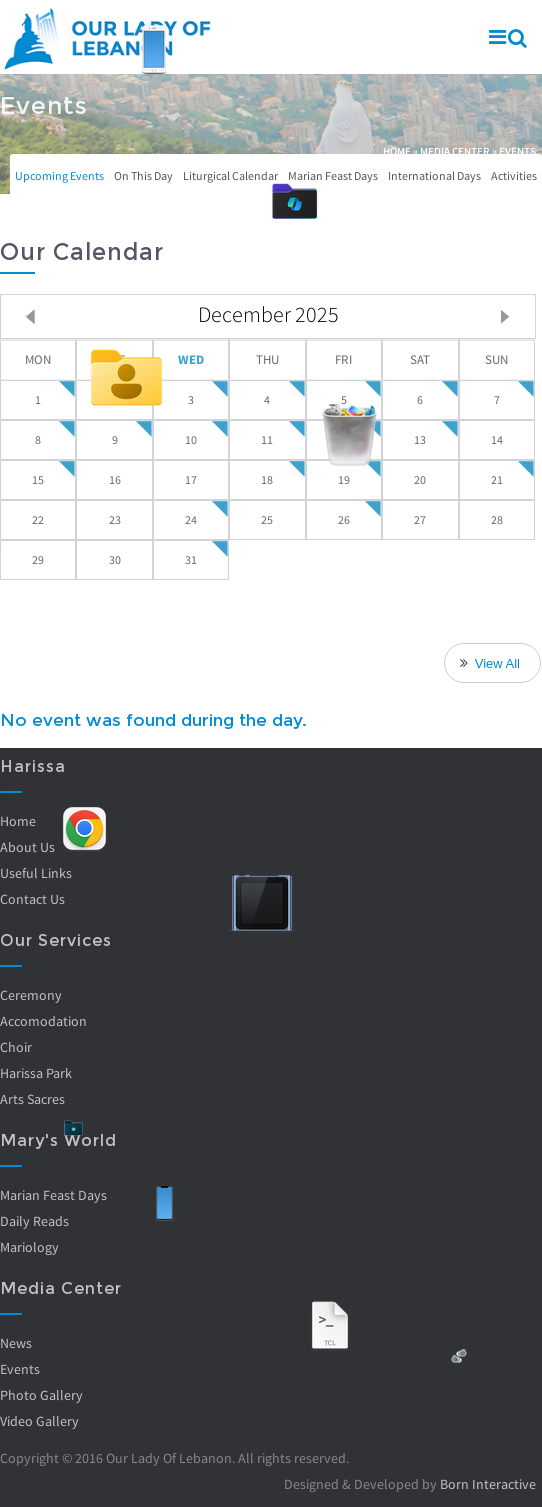  What do you see at coordinates (84, 828) in the screenshot?
I see `open Google Chrome browser` at bounding box center [84, 828].